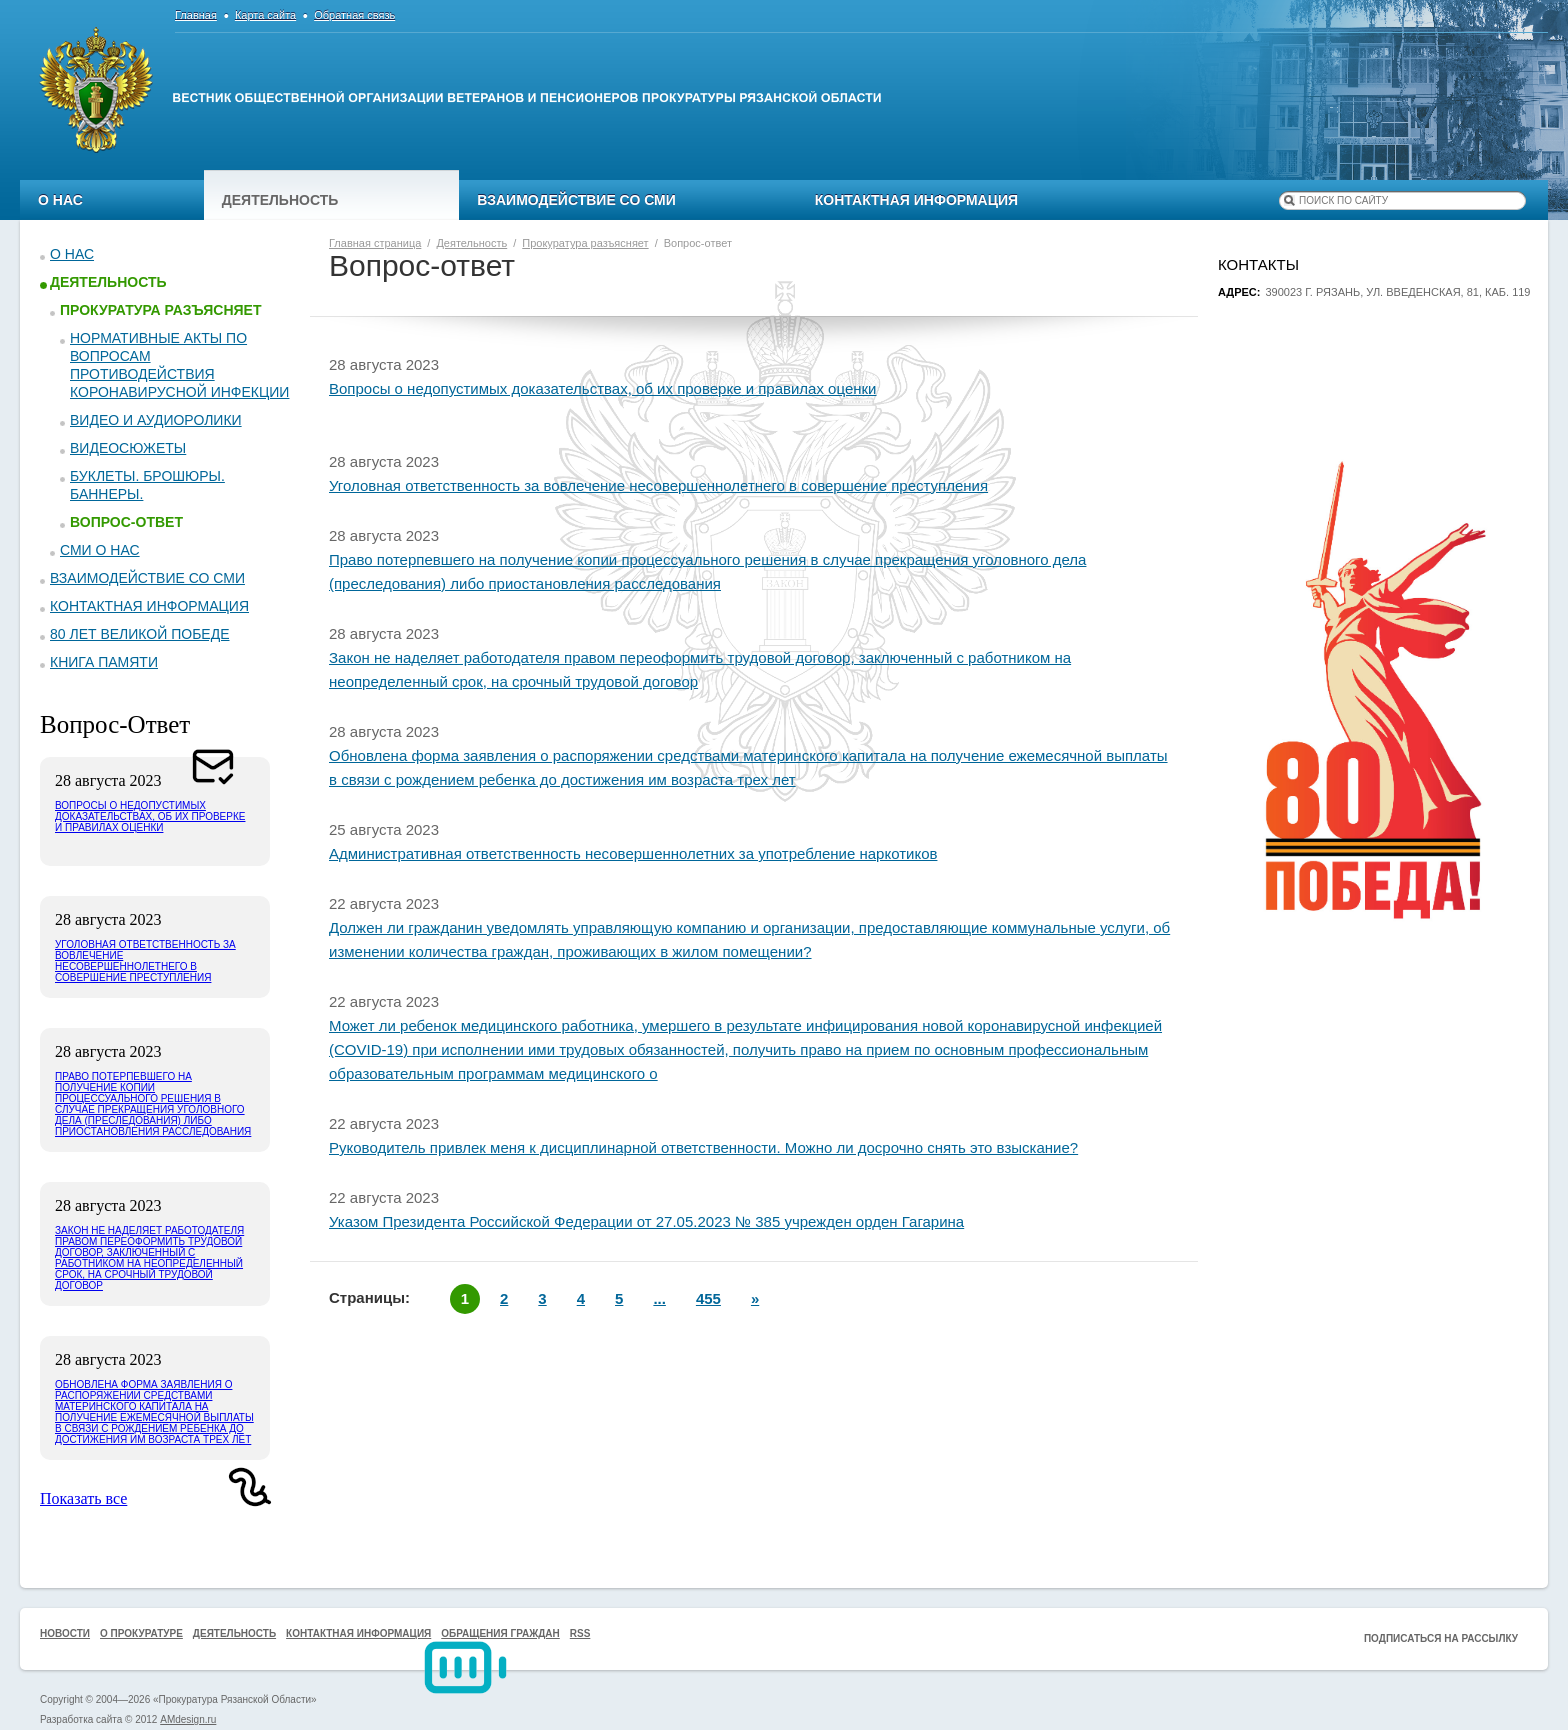  Describe the element at coordinates (465, 1667) in the screenshot. I see `indicates device battery is fully charged` at that location.